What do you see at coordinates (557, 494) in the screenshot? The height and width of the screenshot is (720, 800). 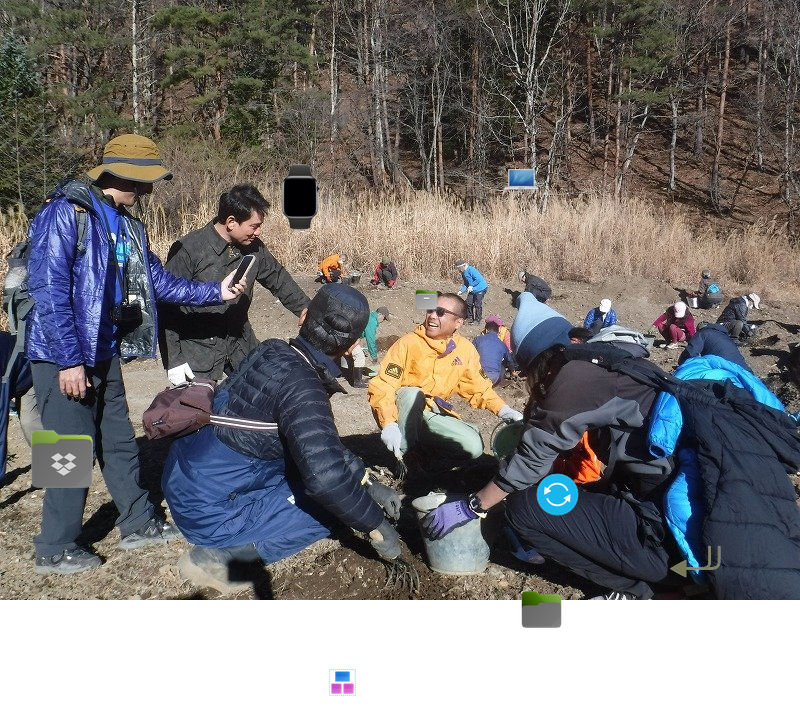 I see `indicates file sync in progress` at bounding box center [557, 494].